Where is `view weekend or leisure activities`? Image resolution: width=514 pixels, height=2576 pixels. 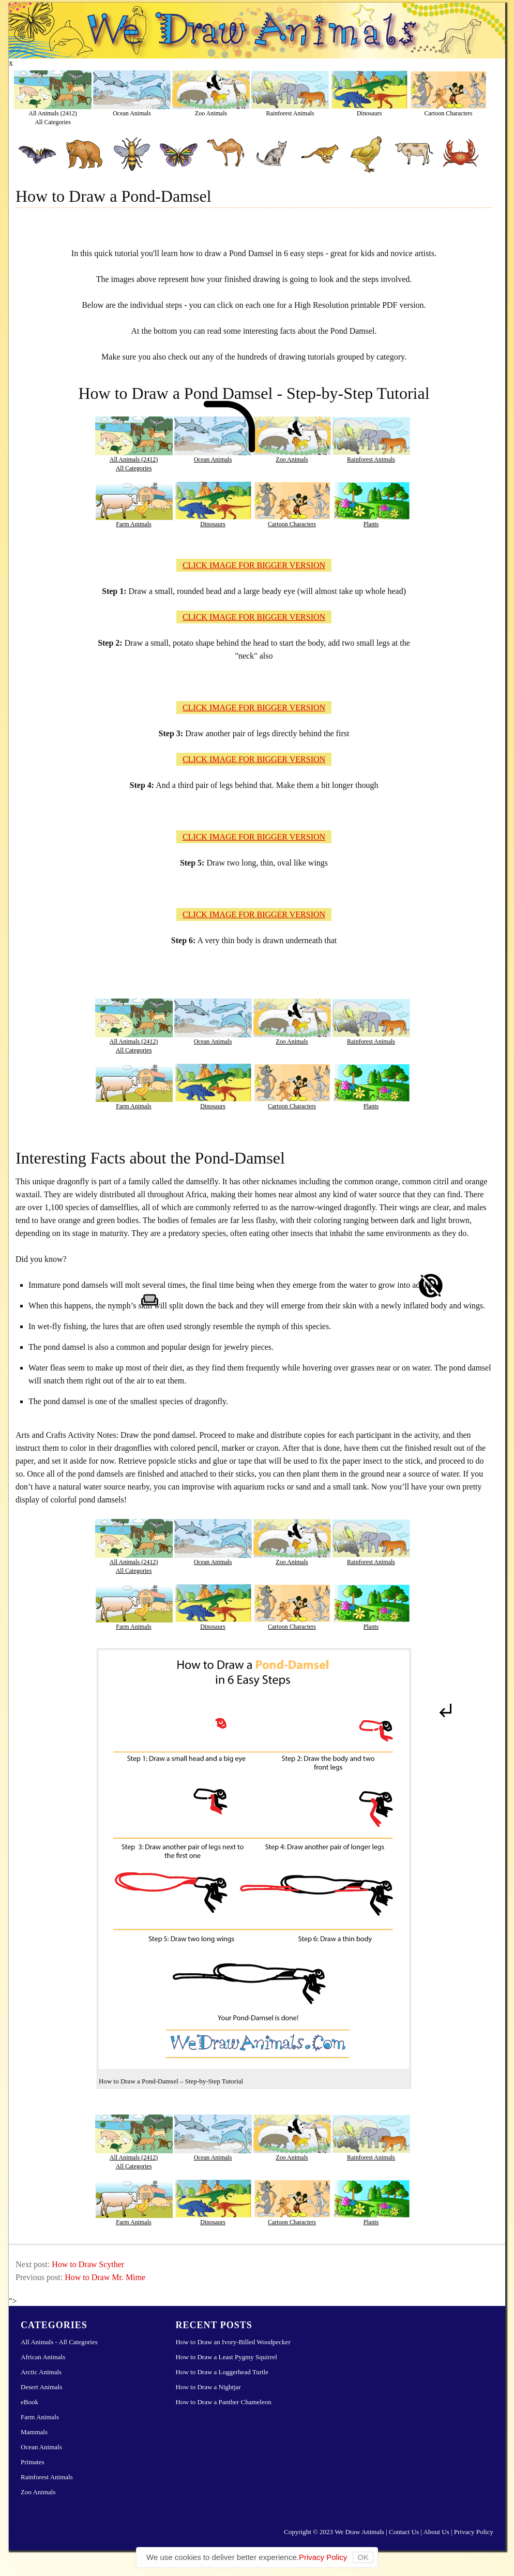 view weekend or leisure activities is located at coordinates (149, 1300).